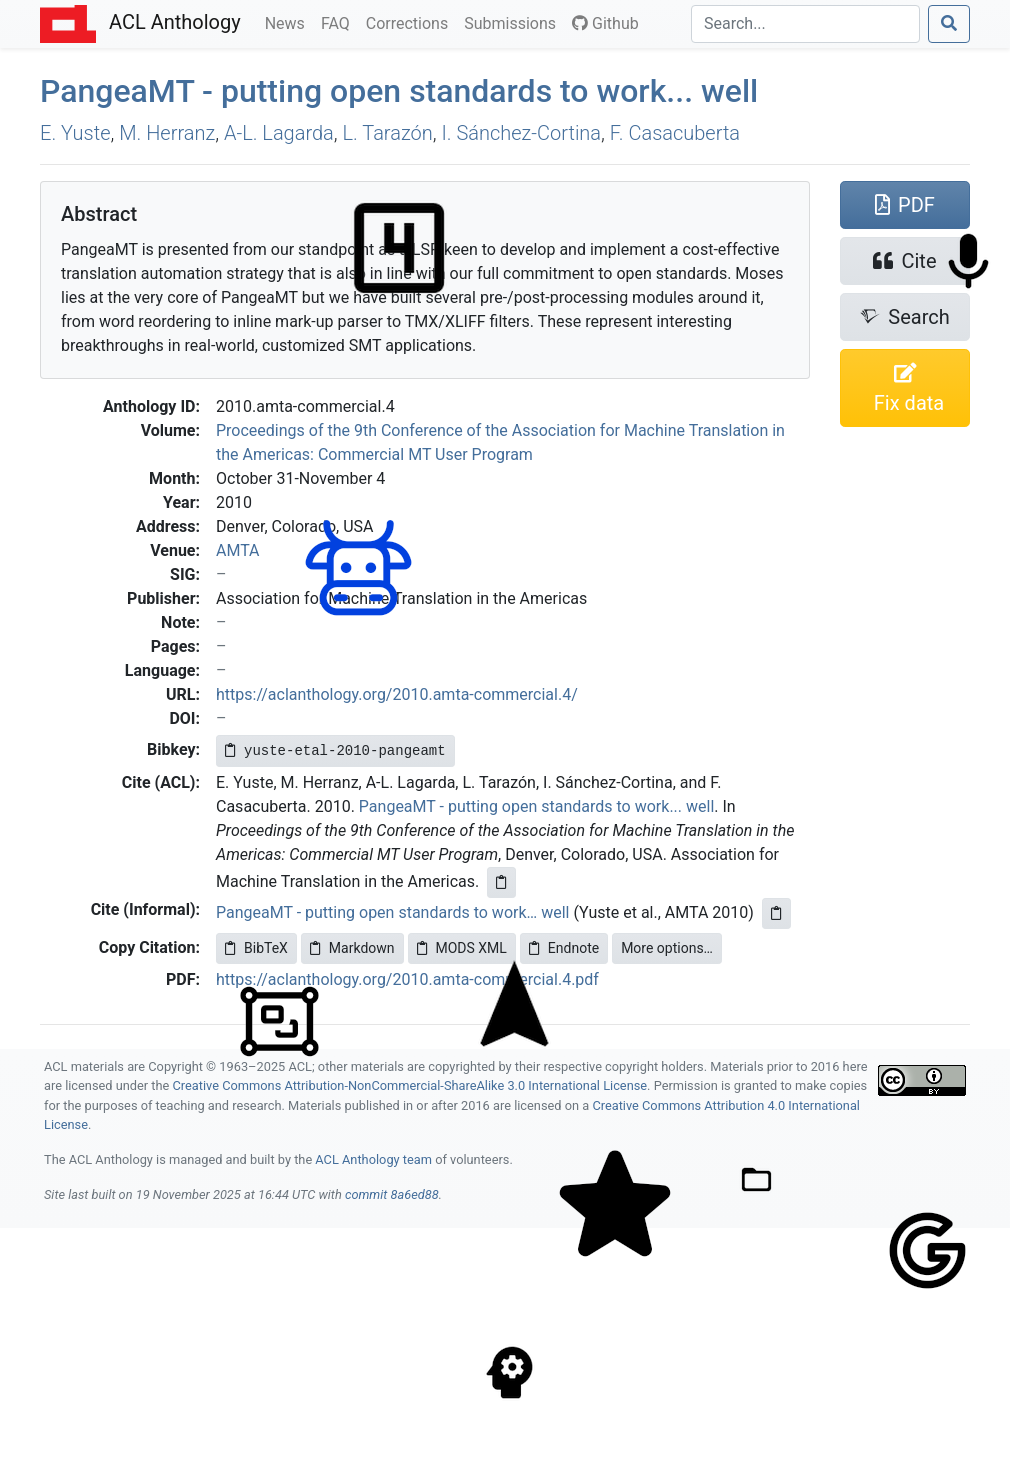 Image resolution: width=1010 pixels, height=1468 pixels. I want to click on sign in with Google, so click(927, 1250).